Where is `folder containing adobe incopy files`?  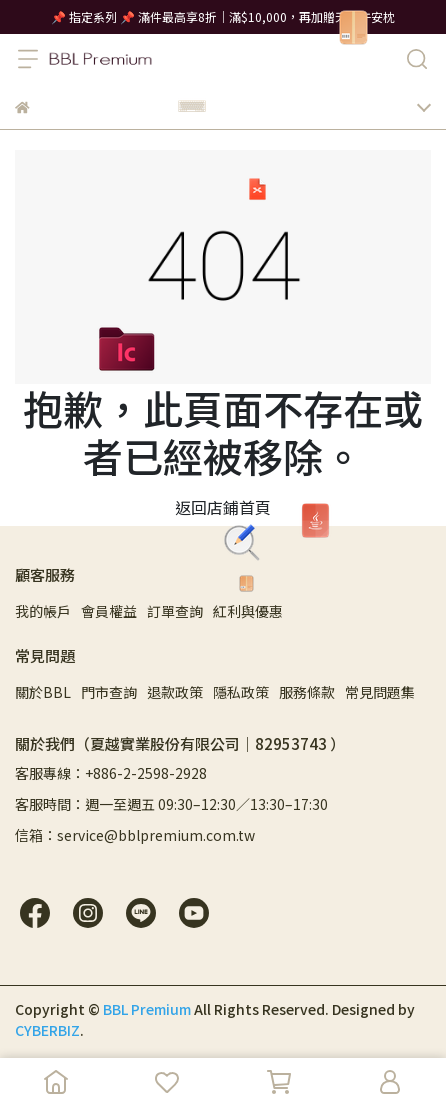 folder containing adobe incopy files is located at coordinates (126, 350).